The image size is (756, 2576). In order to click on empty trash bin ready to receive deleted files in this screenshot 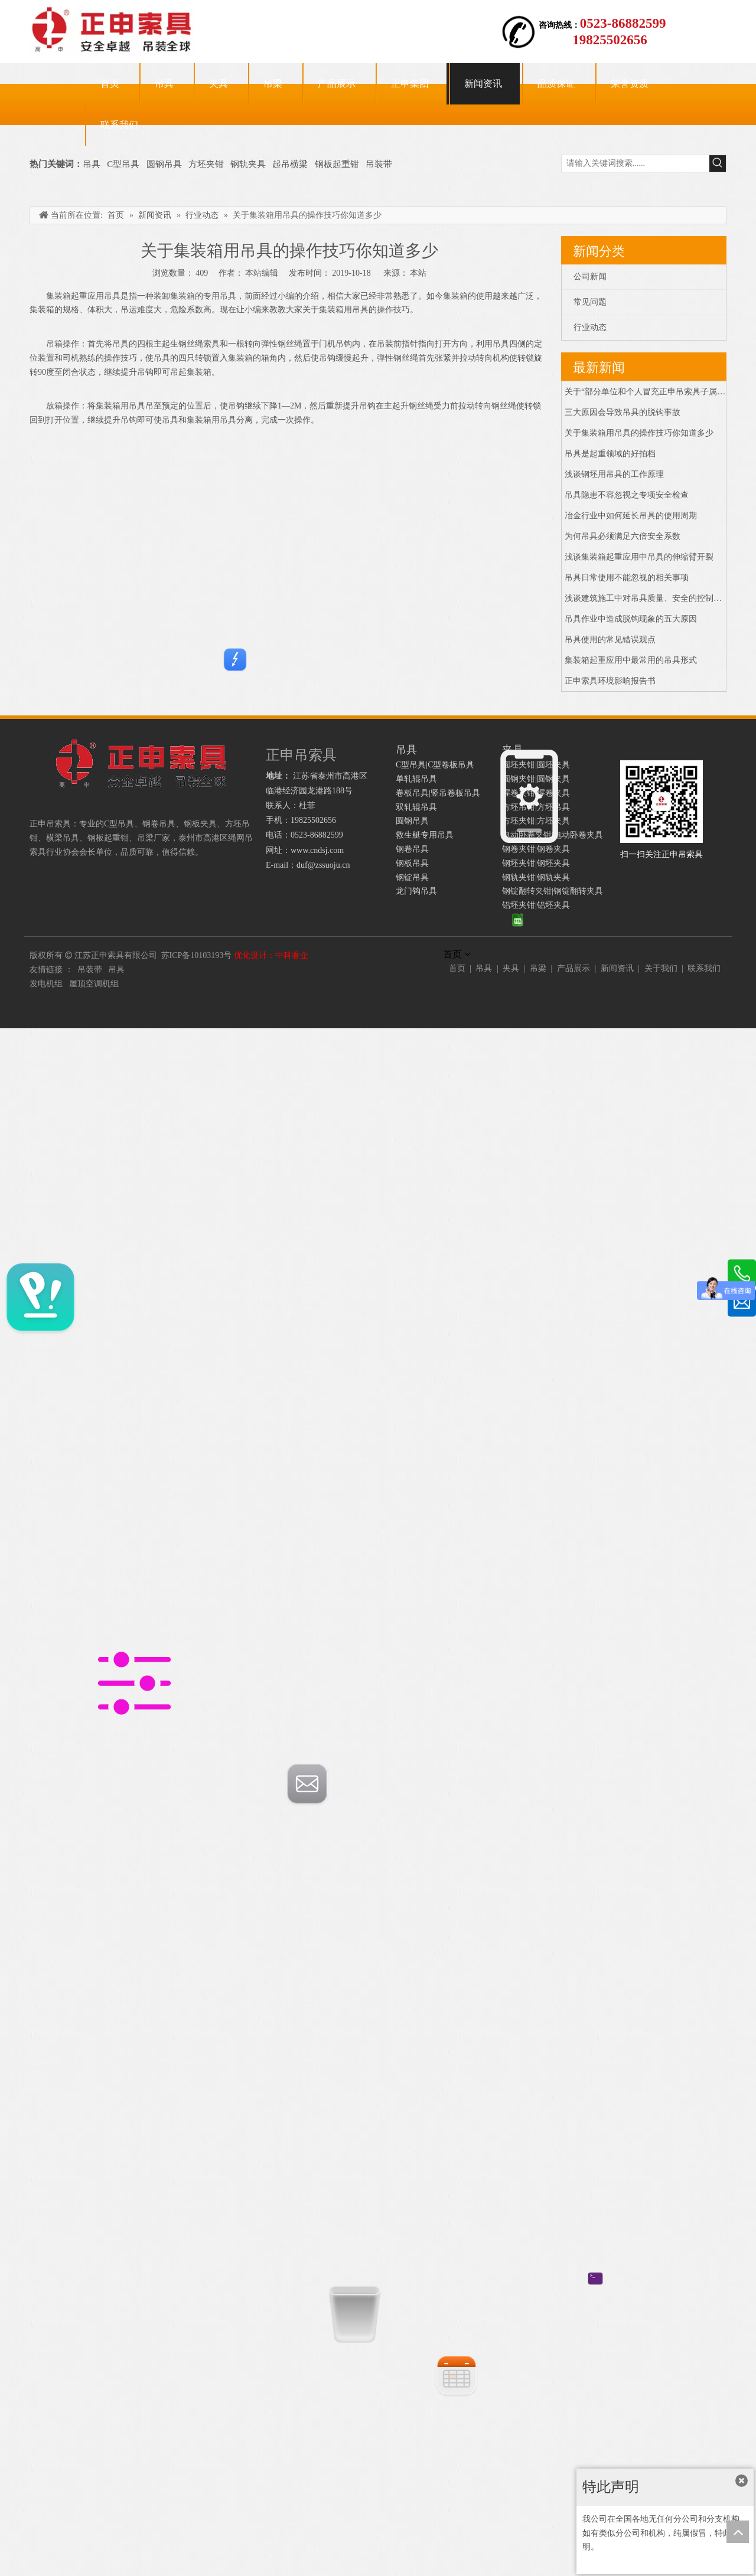, I will do `click(354, 2313)`.